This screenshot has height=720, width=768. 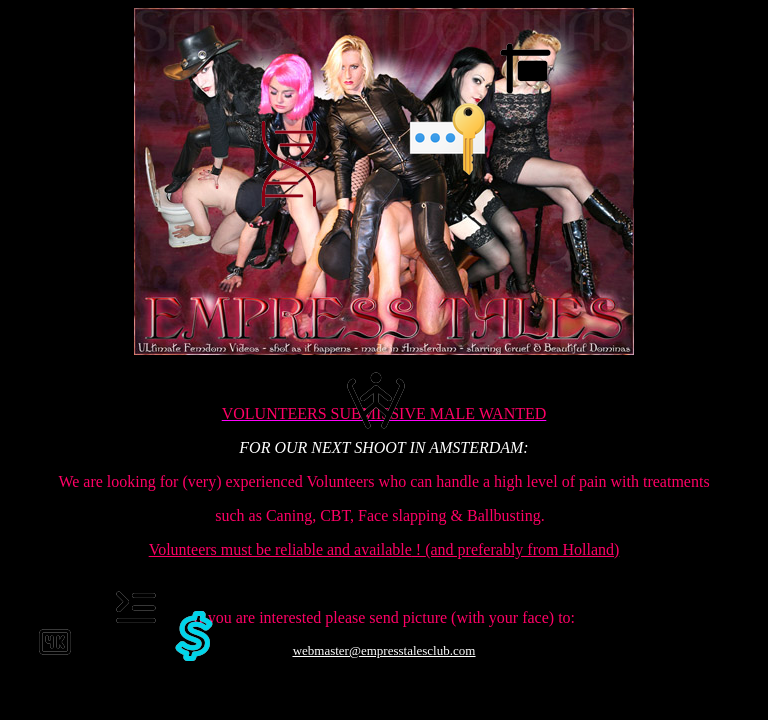 What do you see at coordinates (55, 642) in the screenshot?
I see `indicates 4K resolution video quality` at bounding box center [55, 642].